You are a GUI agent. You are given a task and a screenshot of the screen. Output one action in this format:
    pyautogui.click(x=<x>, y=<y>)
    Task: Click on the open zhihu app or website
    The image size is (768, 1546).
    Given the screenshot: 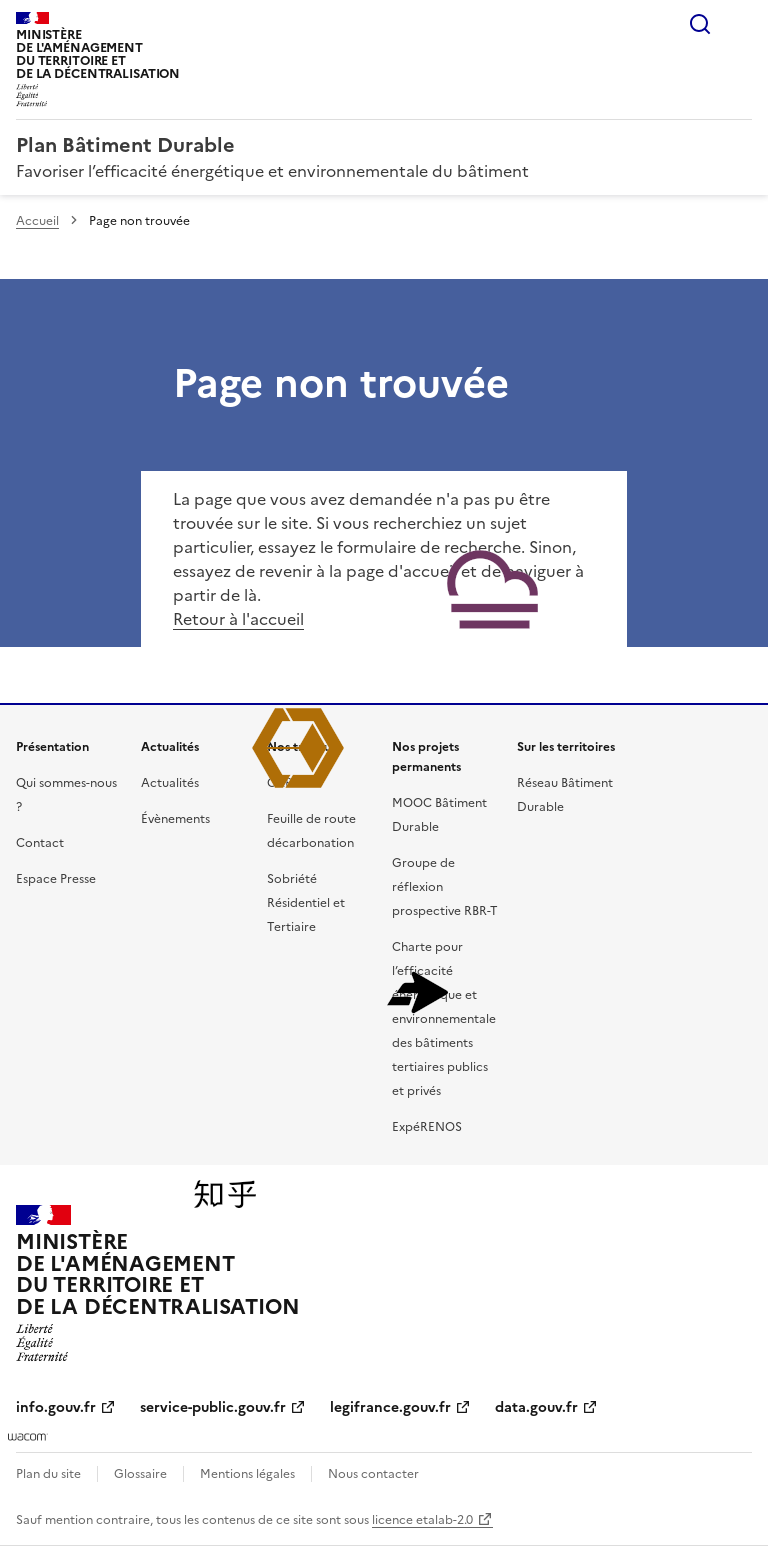 What is the action you would take?
    pyautogui.click(x=225, y=1194)
    